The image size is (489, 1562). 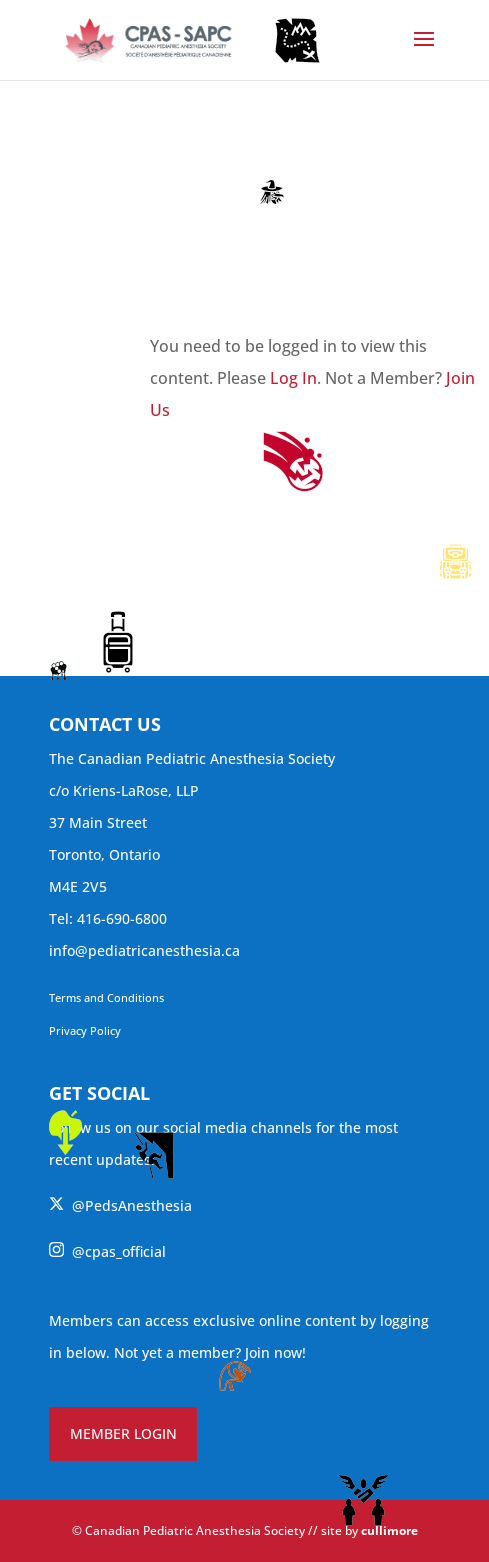 What do you see at coordinates (272, 192) in the screenshot?
I see `access halloween or spooky themed content` at bounding box center [272, 192].